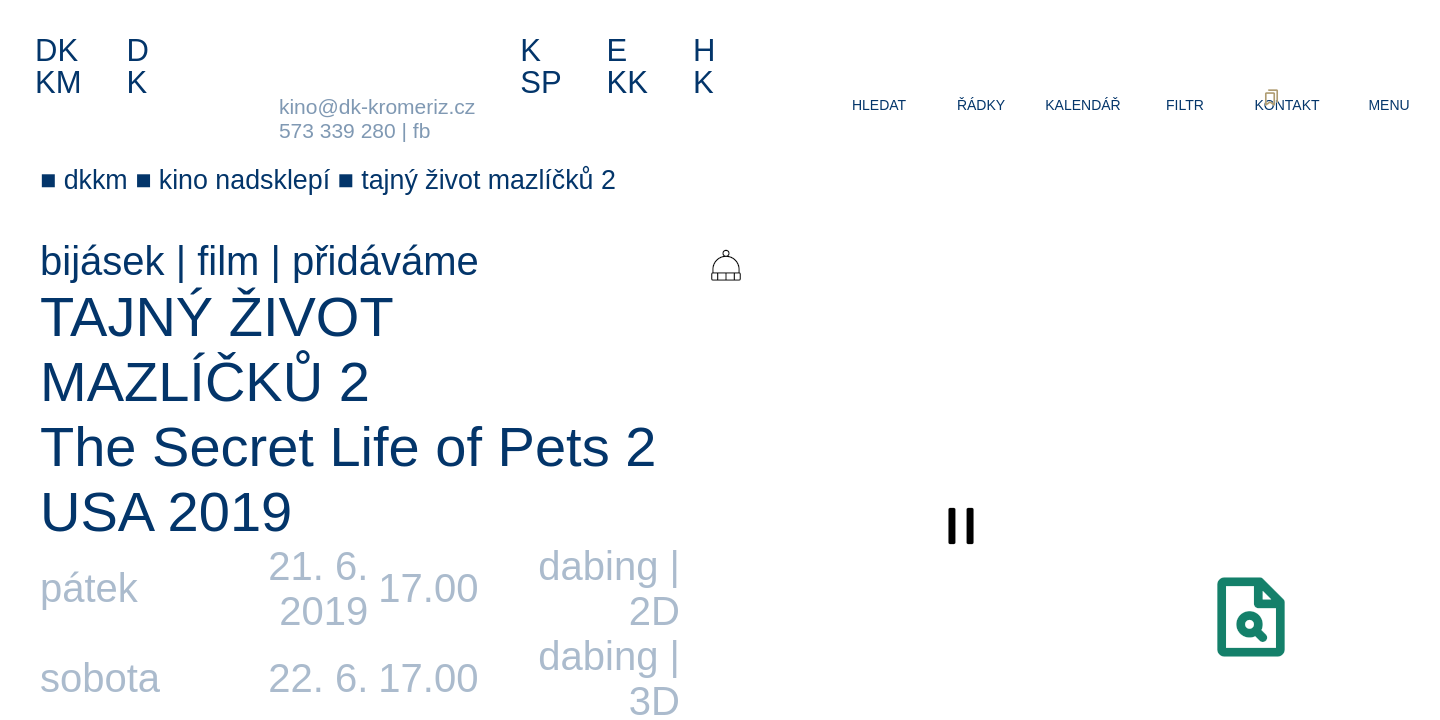 Image resolution: width=1440 pixels, height=720 pixels. What do you see at coordinates (1271, 97) in the screenshot?
I see `view your saved bookmarks` at bounding box center [1271, 97].